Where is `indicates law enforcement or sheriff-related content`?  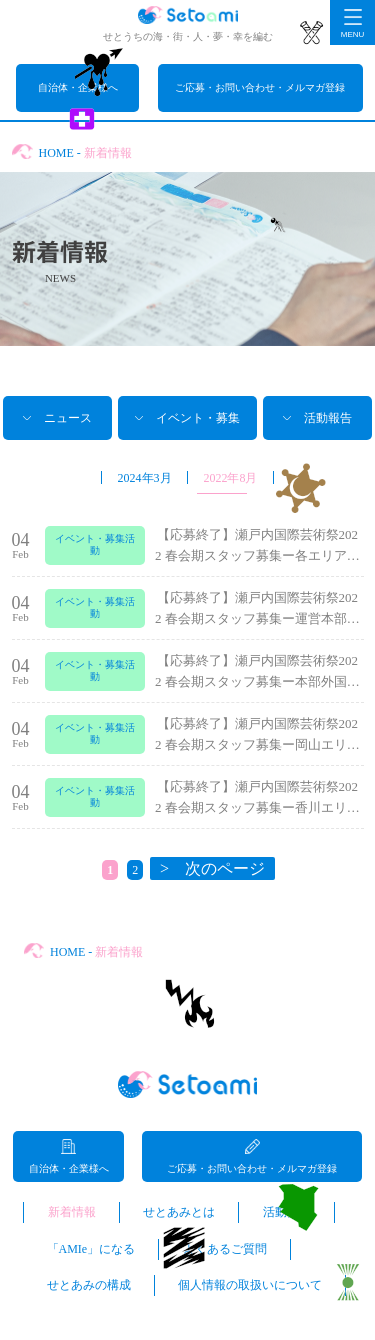
indicates law enforcement or sheriff-related content is located at coordinates (301, 488).